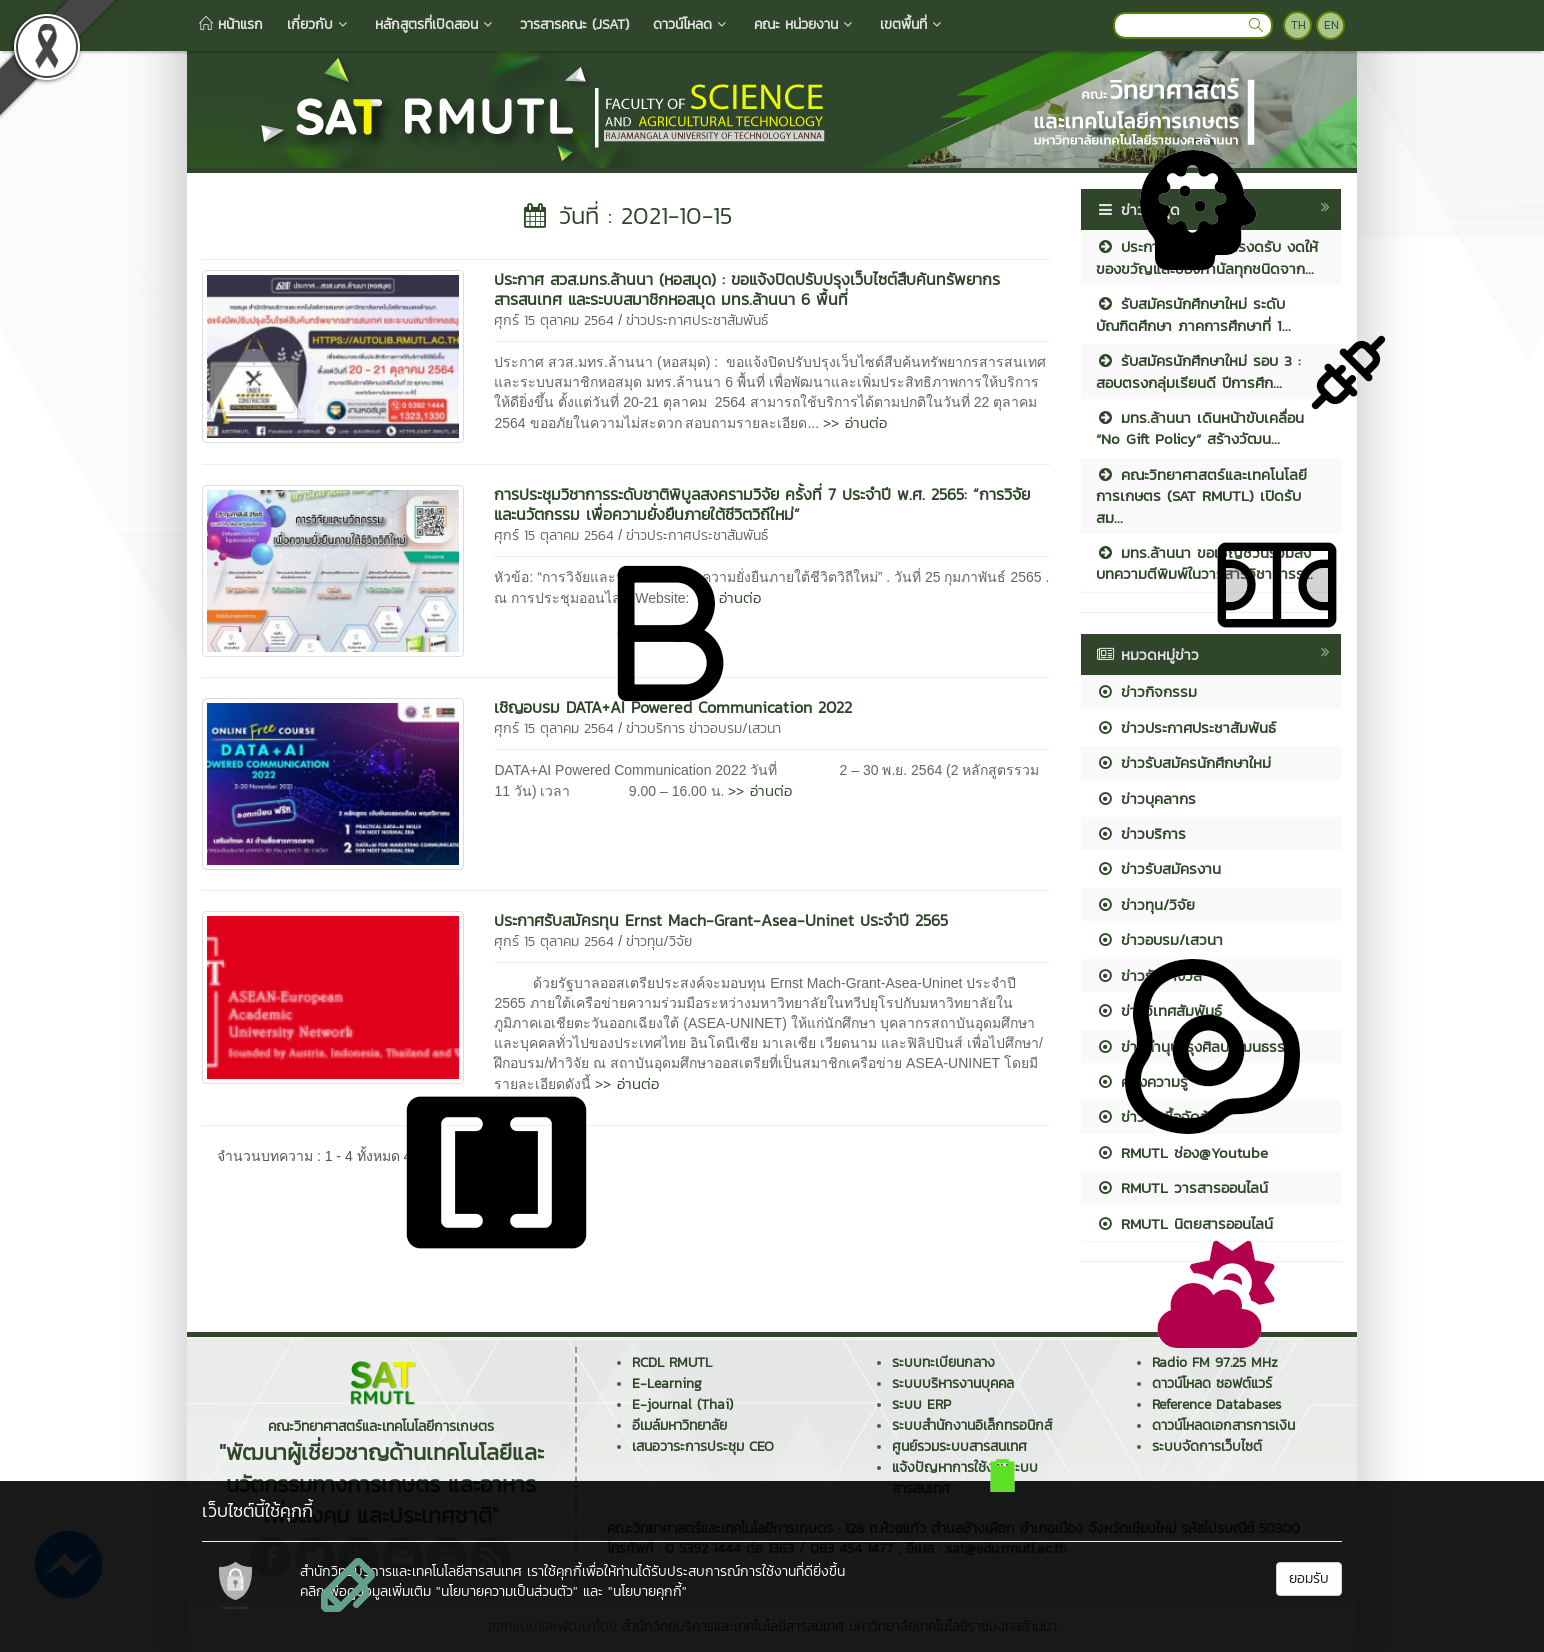  Describe the element at coordinates (347, 1586) in the screenshot. I see `edit or modify content` at that location.